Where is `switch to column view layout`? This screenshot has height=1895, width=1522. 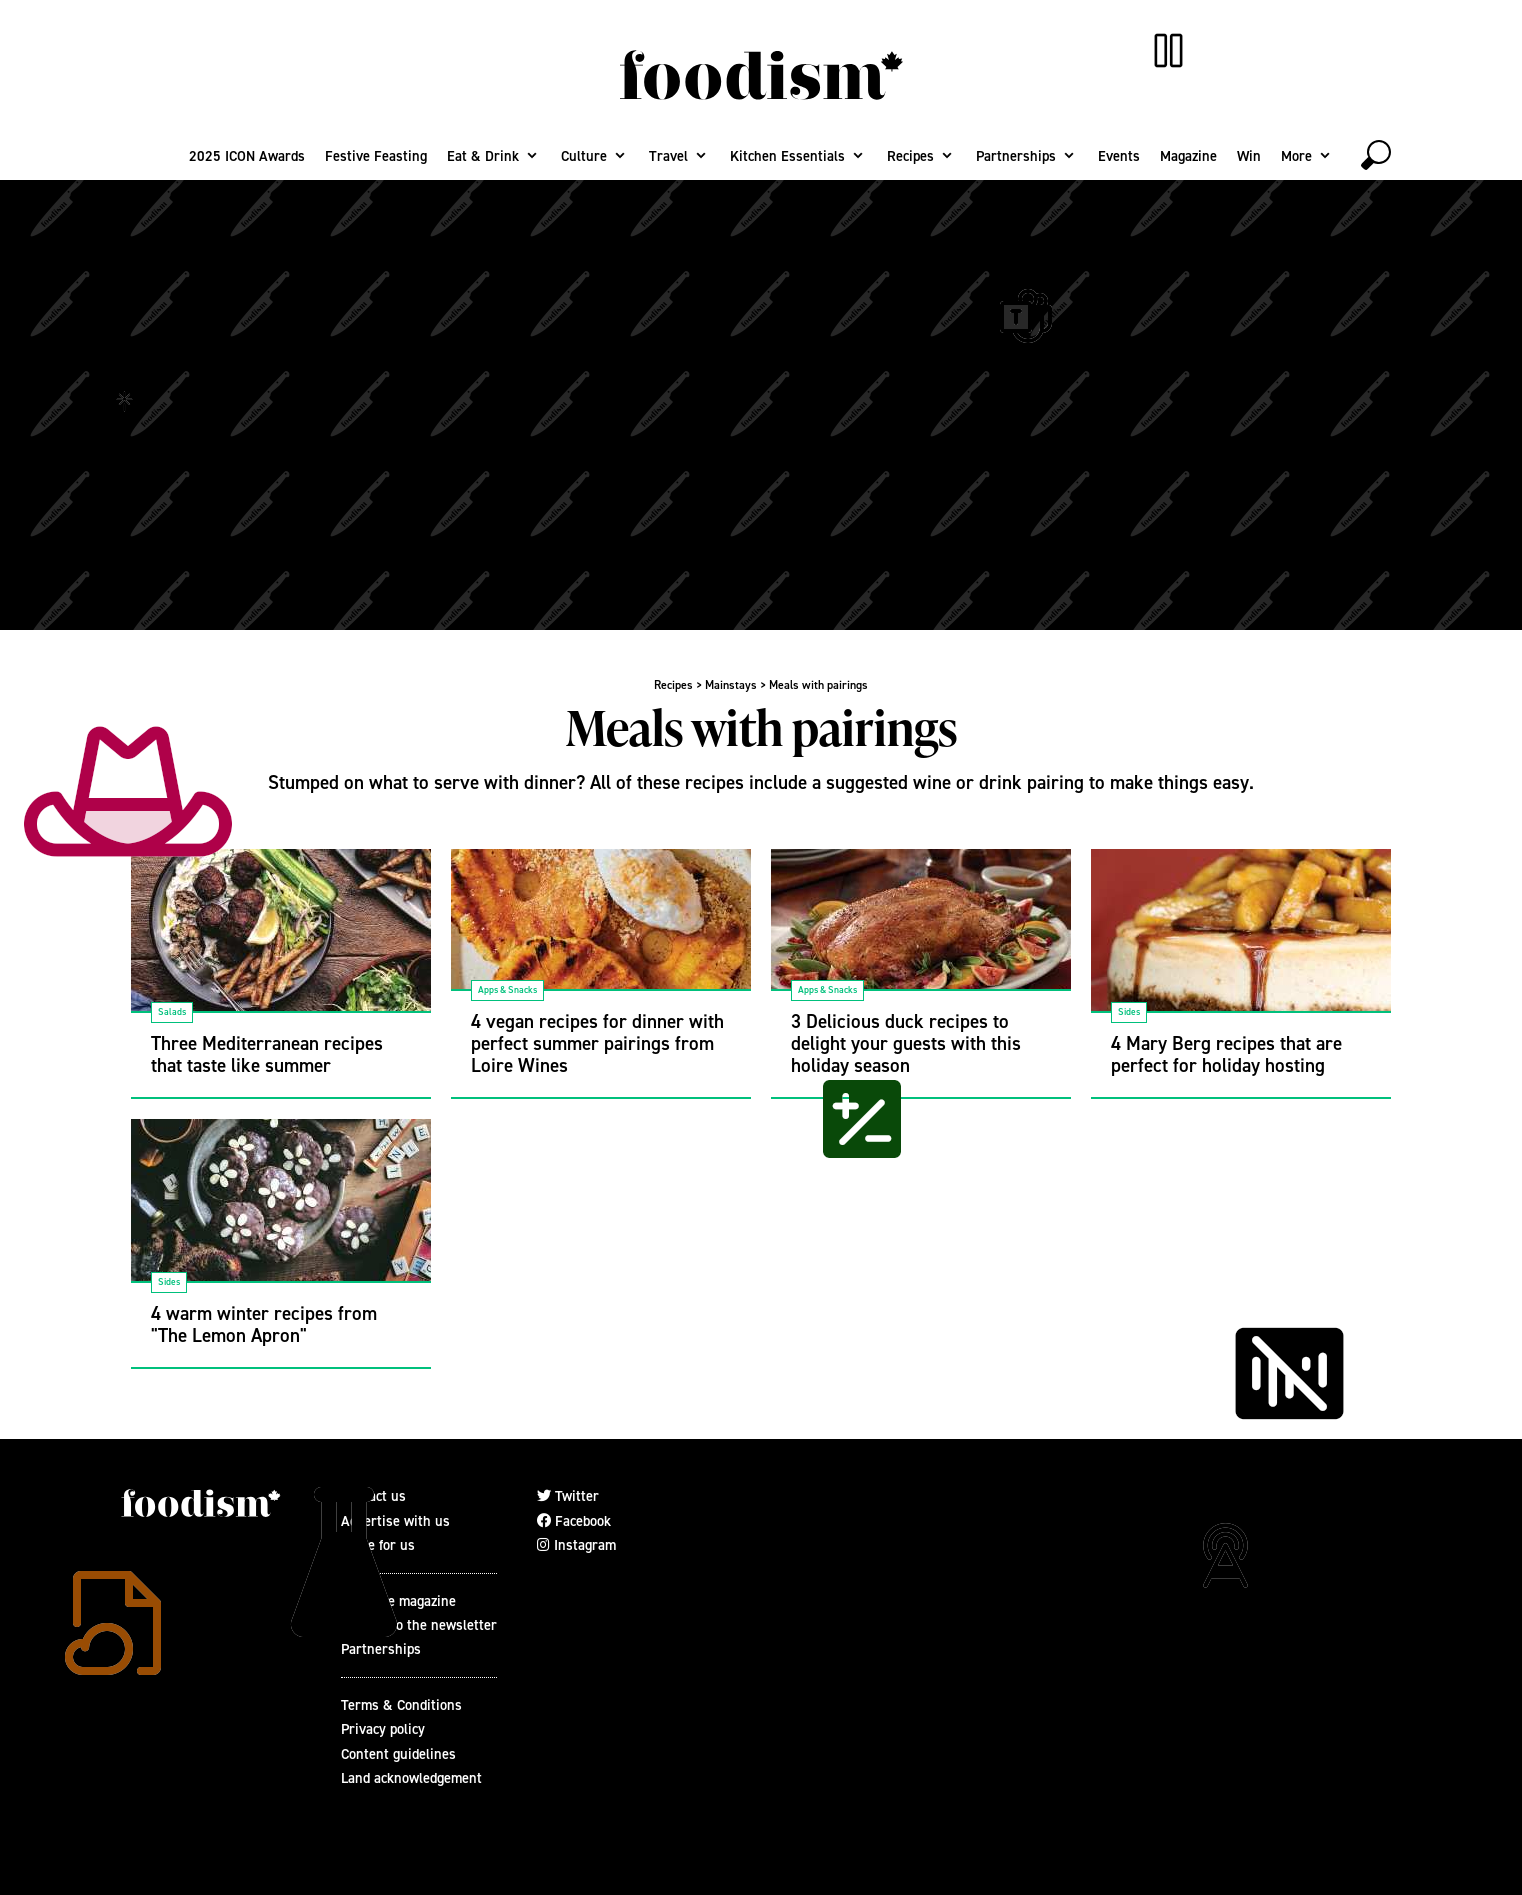
switch to column view layout is located at coordinates (1168, 50).